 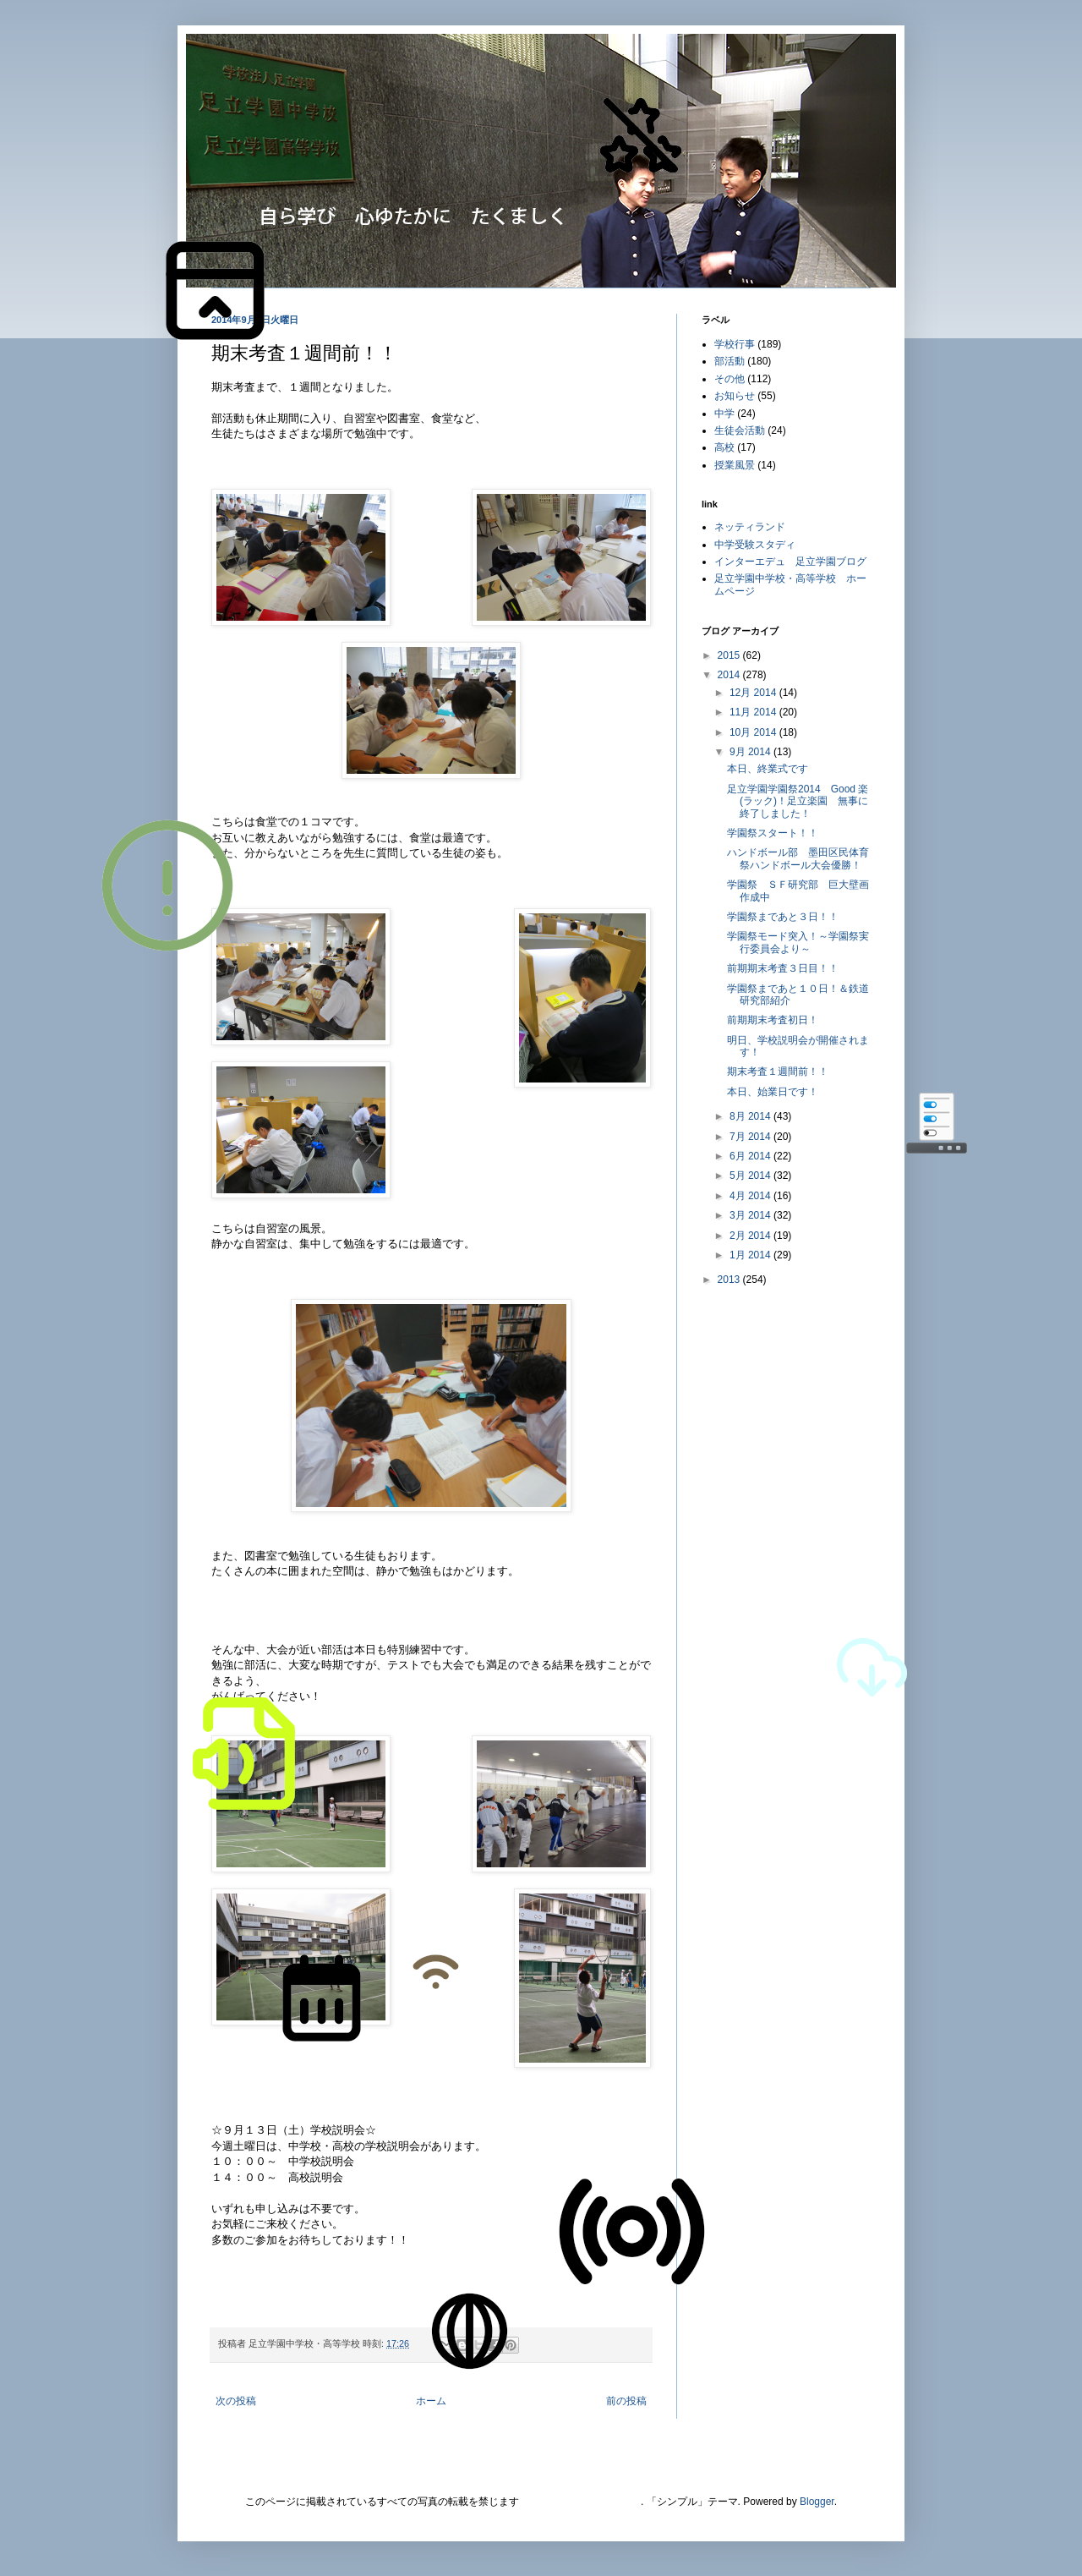 I want to click on access settings or preferences, so click(x=937, y=1123).